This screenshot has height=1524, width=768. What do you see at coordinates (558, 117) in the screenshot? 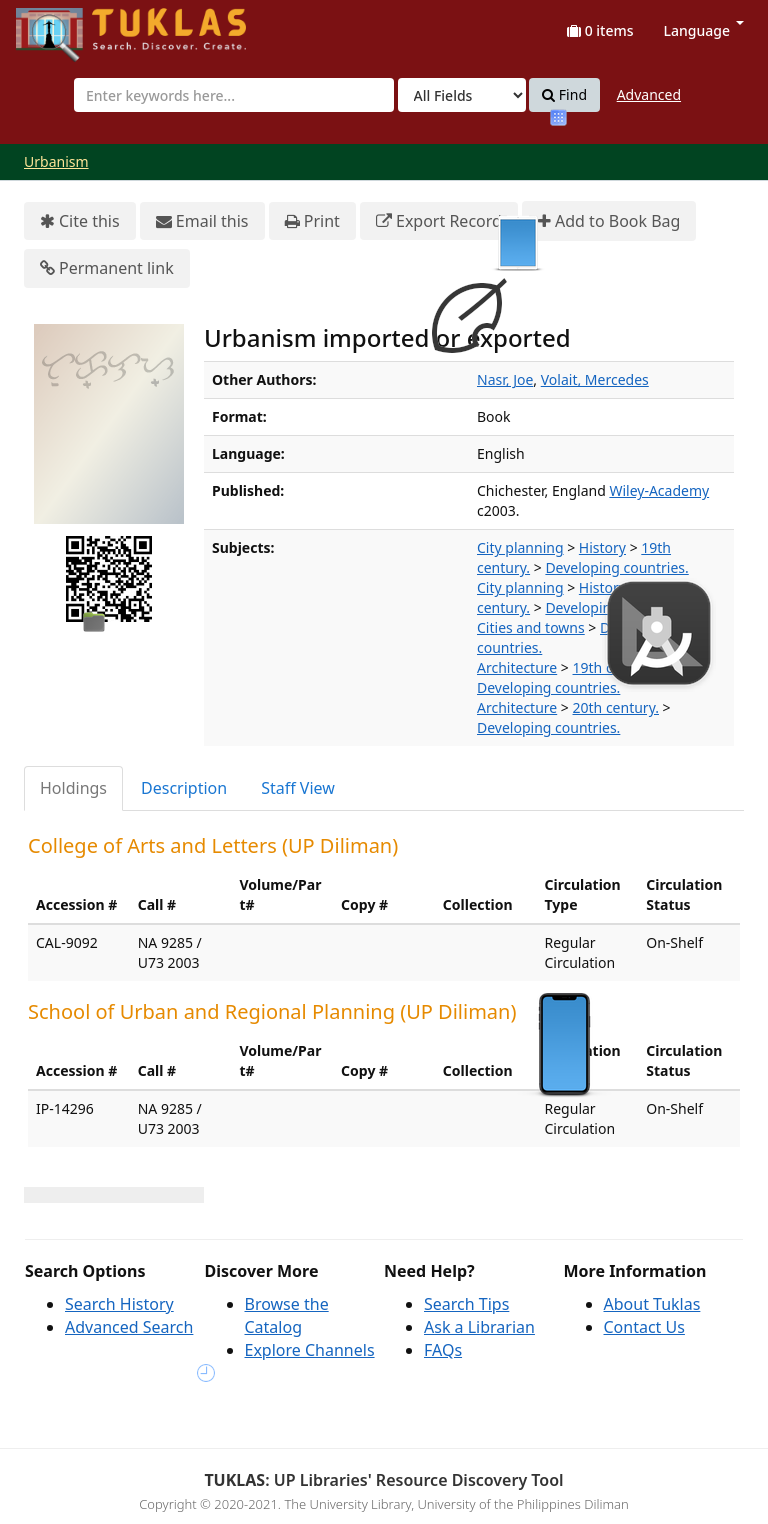
I see `open the app launcher or application grid` at bounding box center [558, 117].